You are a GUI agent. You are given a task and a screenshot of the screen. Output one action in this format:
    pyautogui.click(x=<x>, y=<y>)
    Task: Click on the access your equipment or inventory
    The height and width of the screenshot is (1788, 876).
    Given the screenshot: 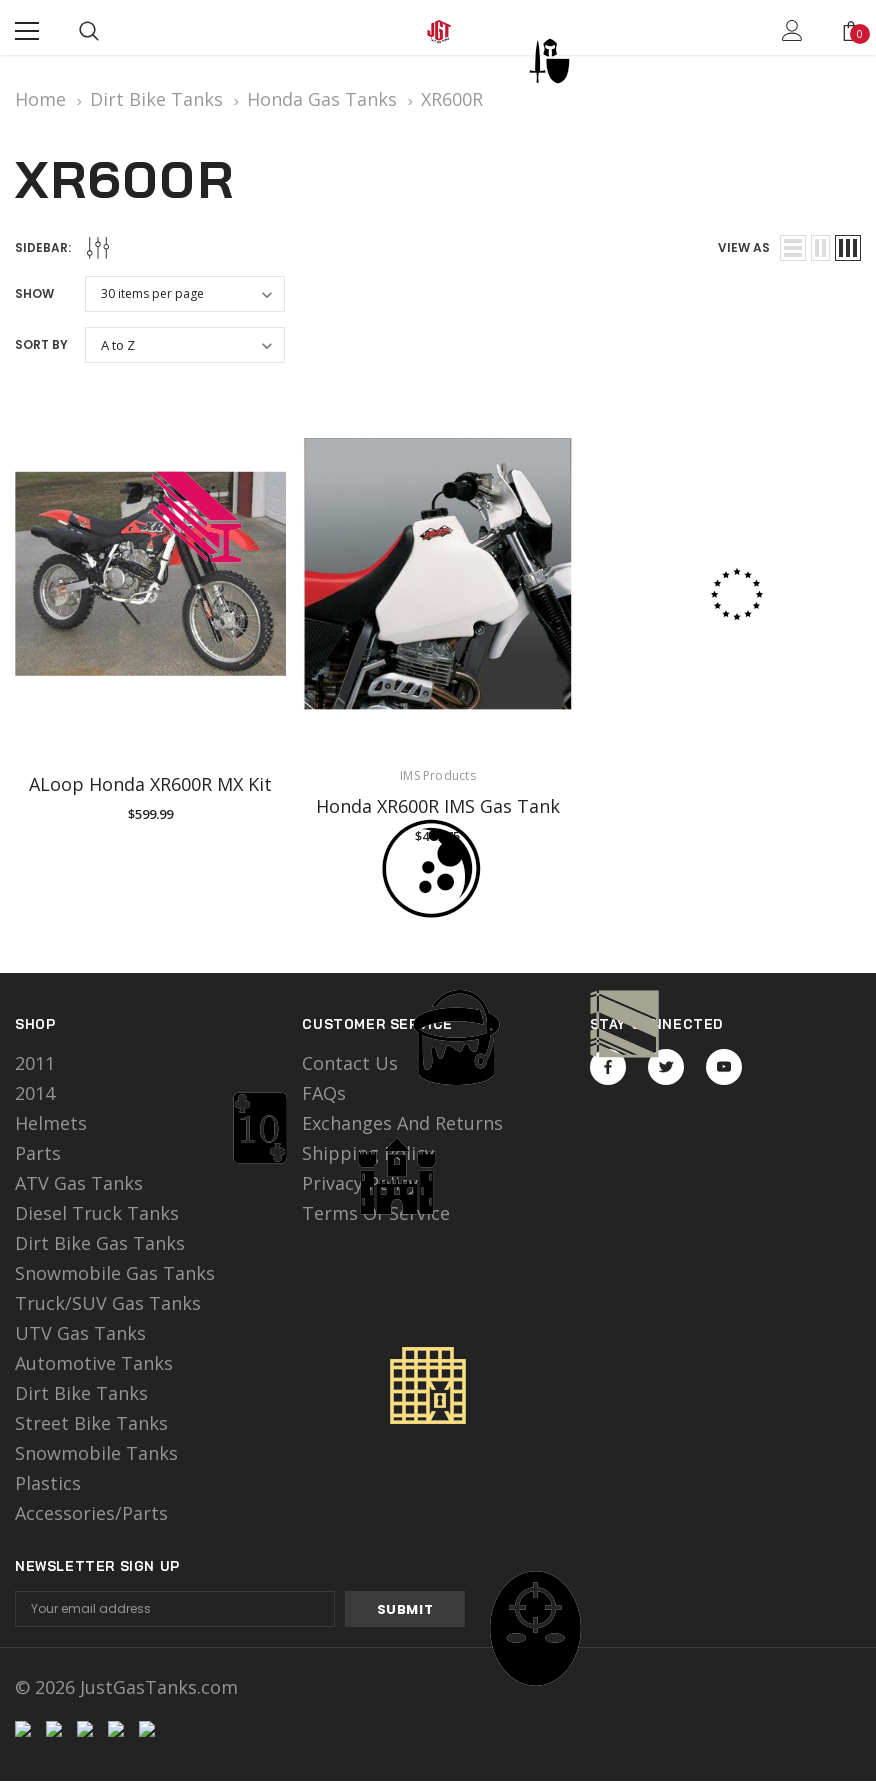 What is the action you would take?
    pyautogui.click(x=549, y=61)
    